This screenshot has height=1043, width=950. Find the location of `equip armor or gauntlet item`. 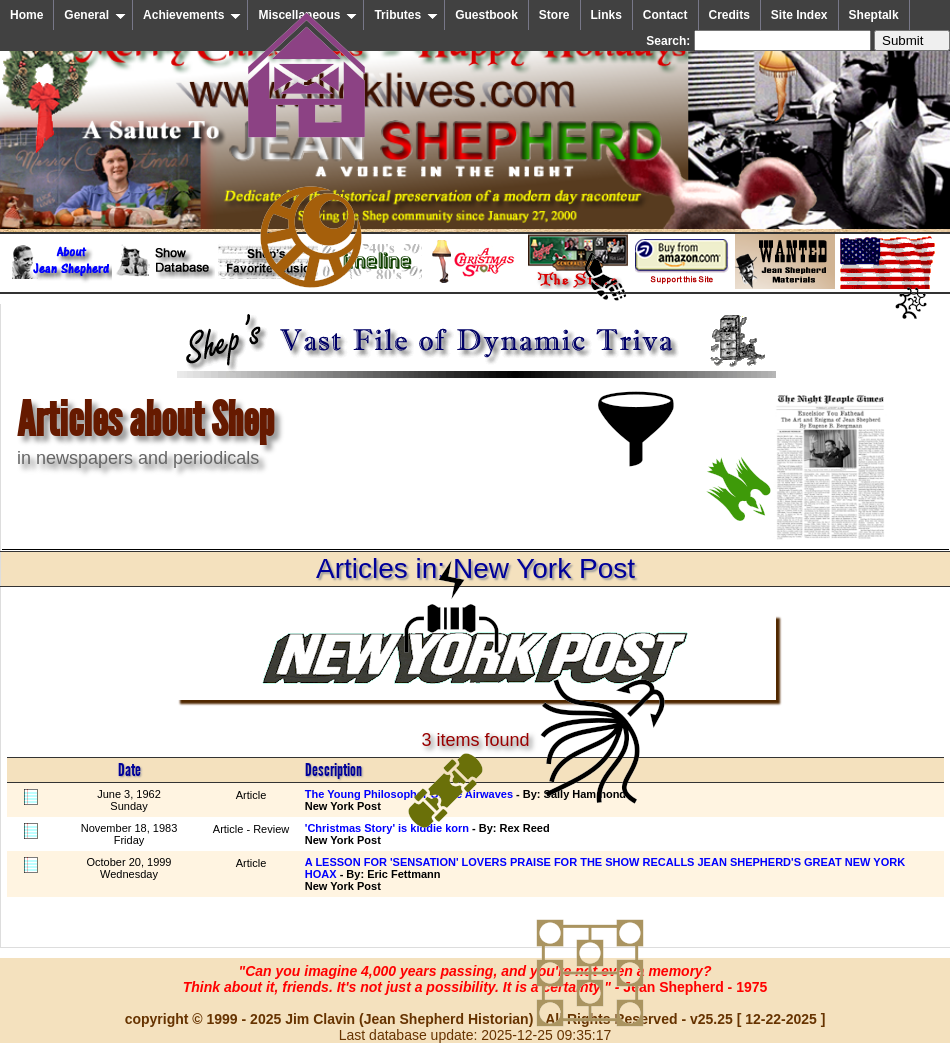

equip armor or gauntlet item is located at coordinates (605, 276).